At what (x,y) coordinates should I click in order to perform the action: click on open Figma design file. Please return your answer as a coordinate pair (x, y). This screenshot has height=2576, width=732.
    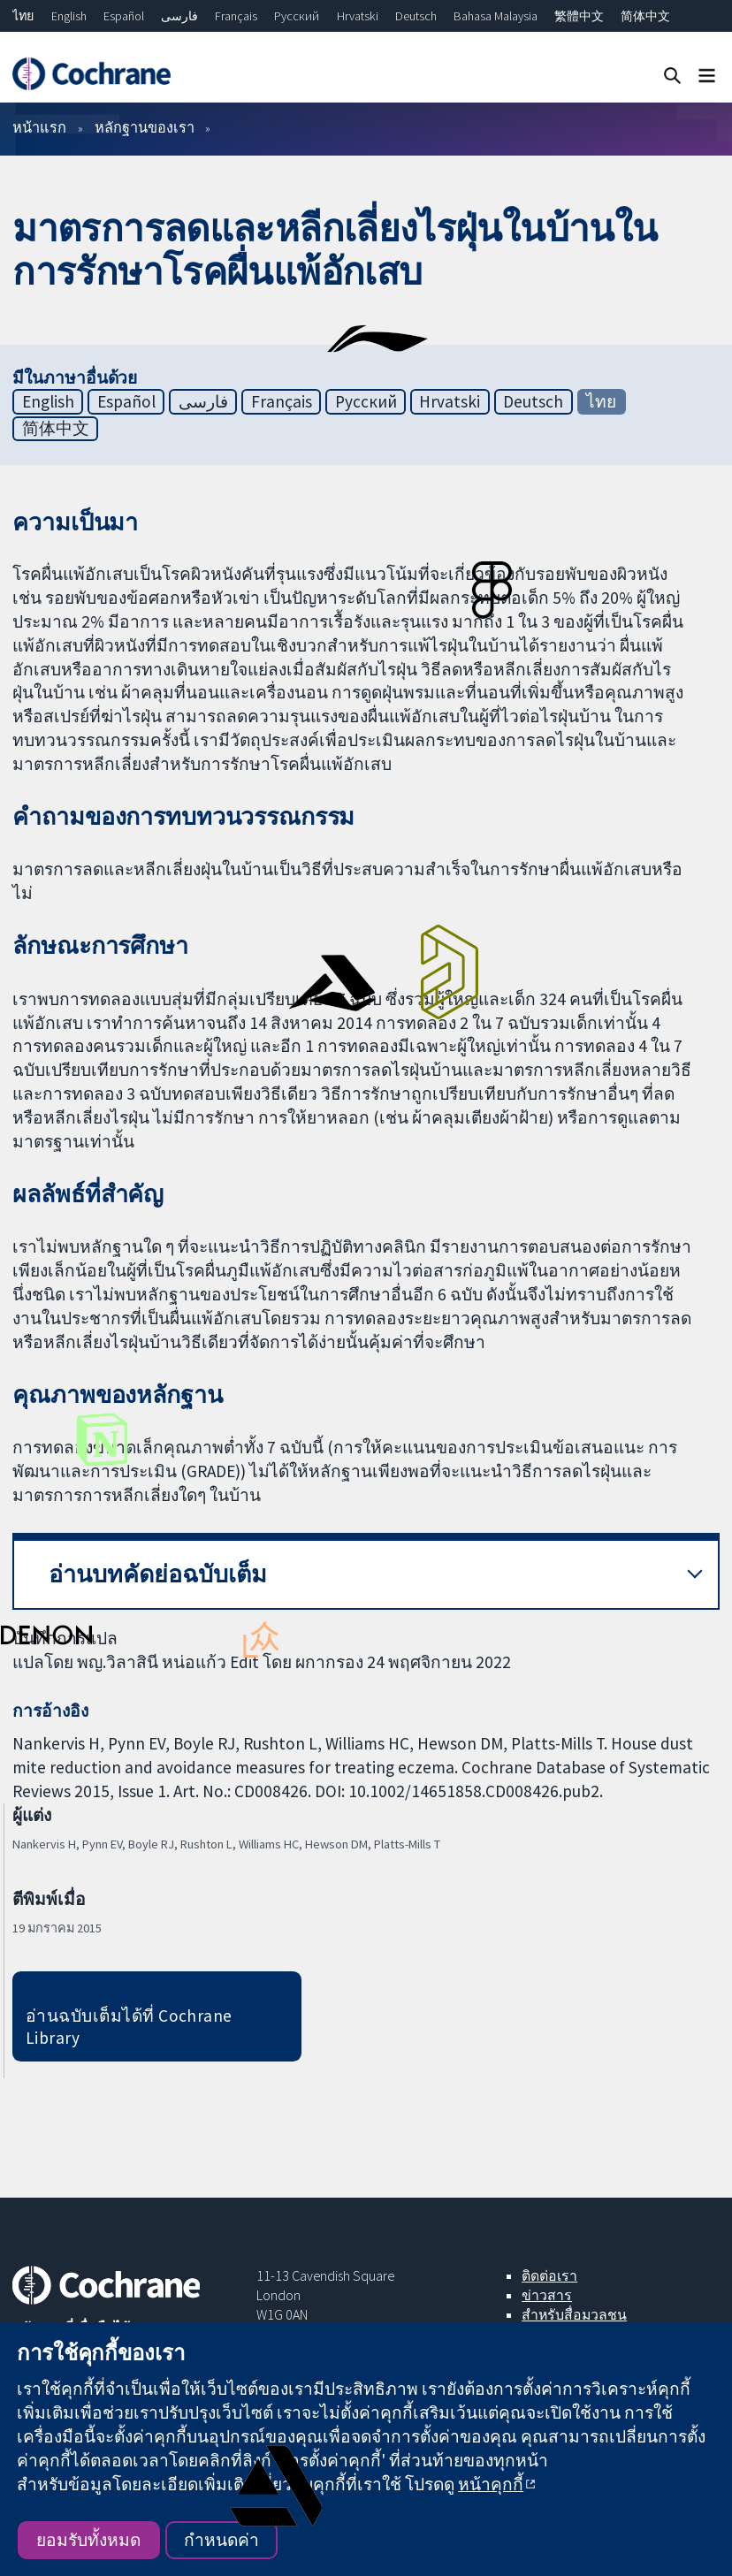
    Looking at the image, I should click on (492, 590).